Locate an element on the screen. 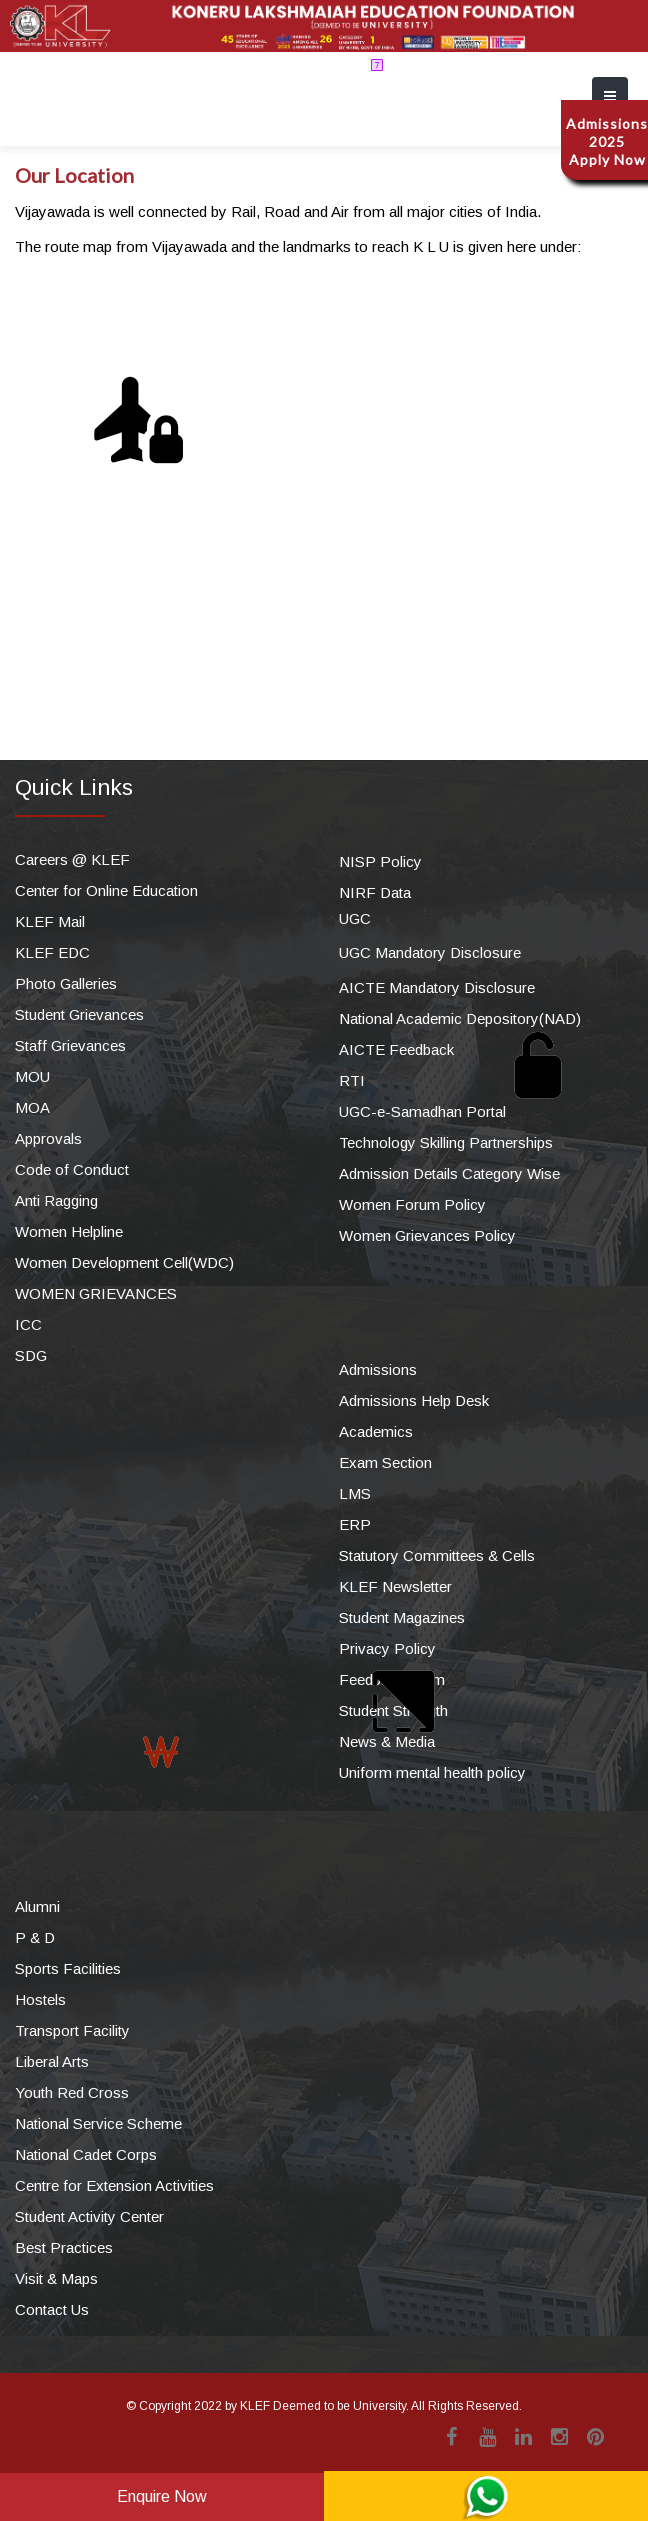 The image size is (648, 2521). airplane mode is locked or restricted is located at coordinates (135, 420).